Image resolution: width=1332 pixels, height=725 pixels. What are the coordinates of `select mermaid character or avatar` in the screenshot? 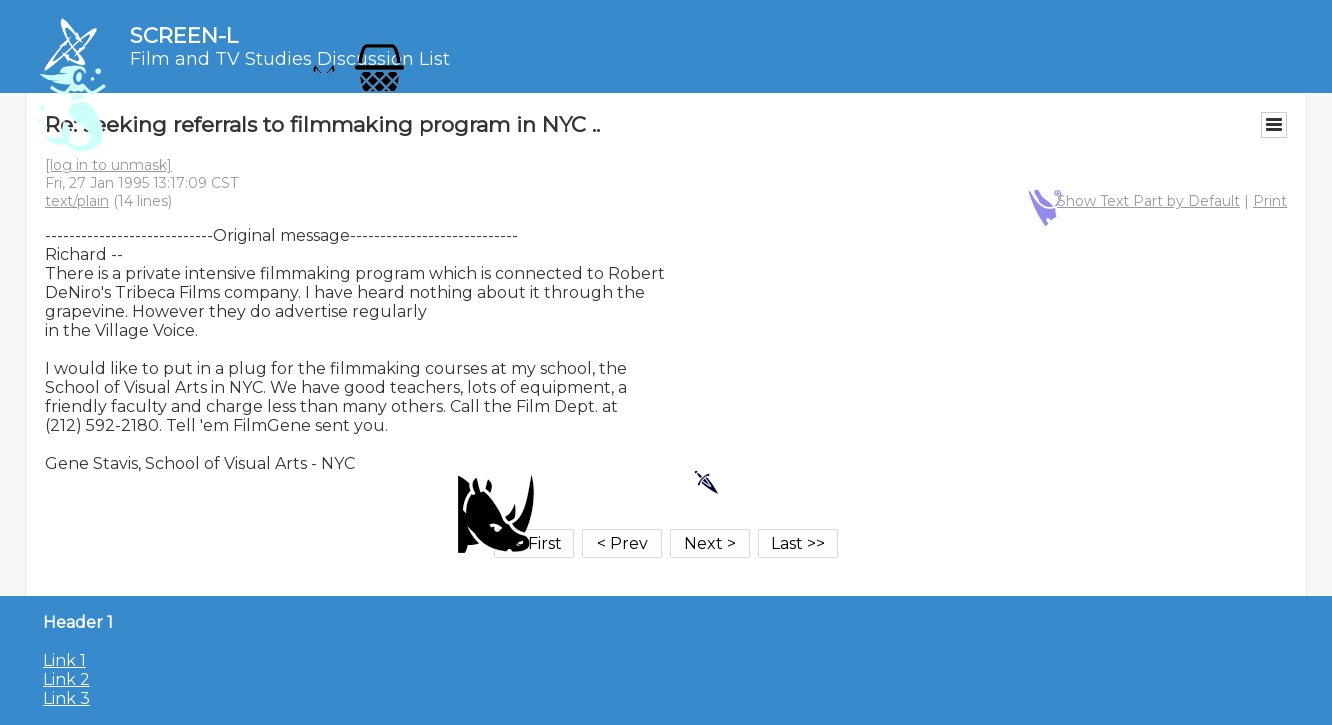 It's located at (75, 108).